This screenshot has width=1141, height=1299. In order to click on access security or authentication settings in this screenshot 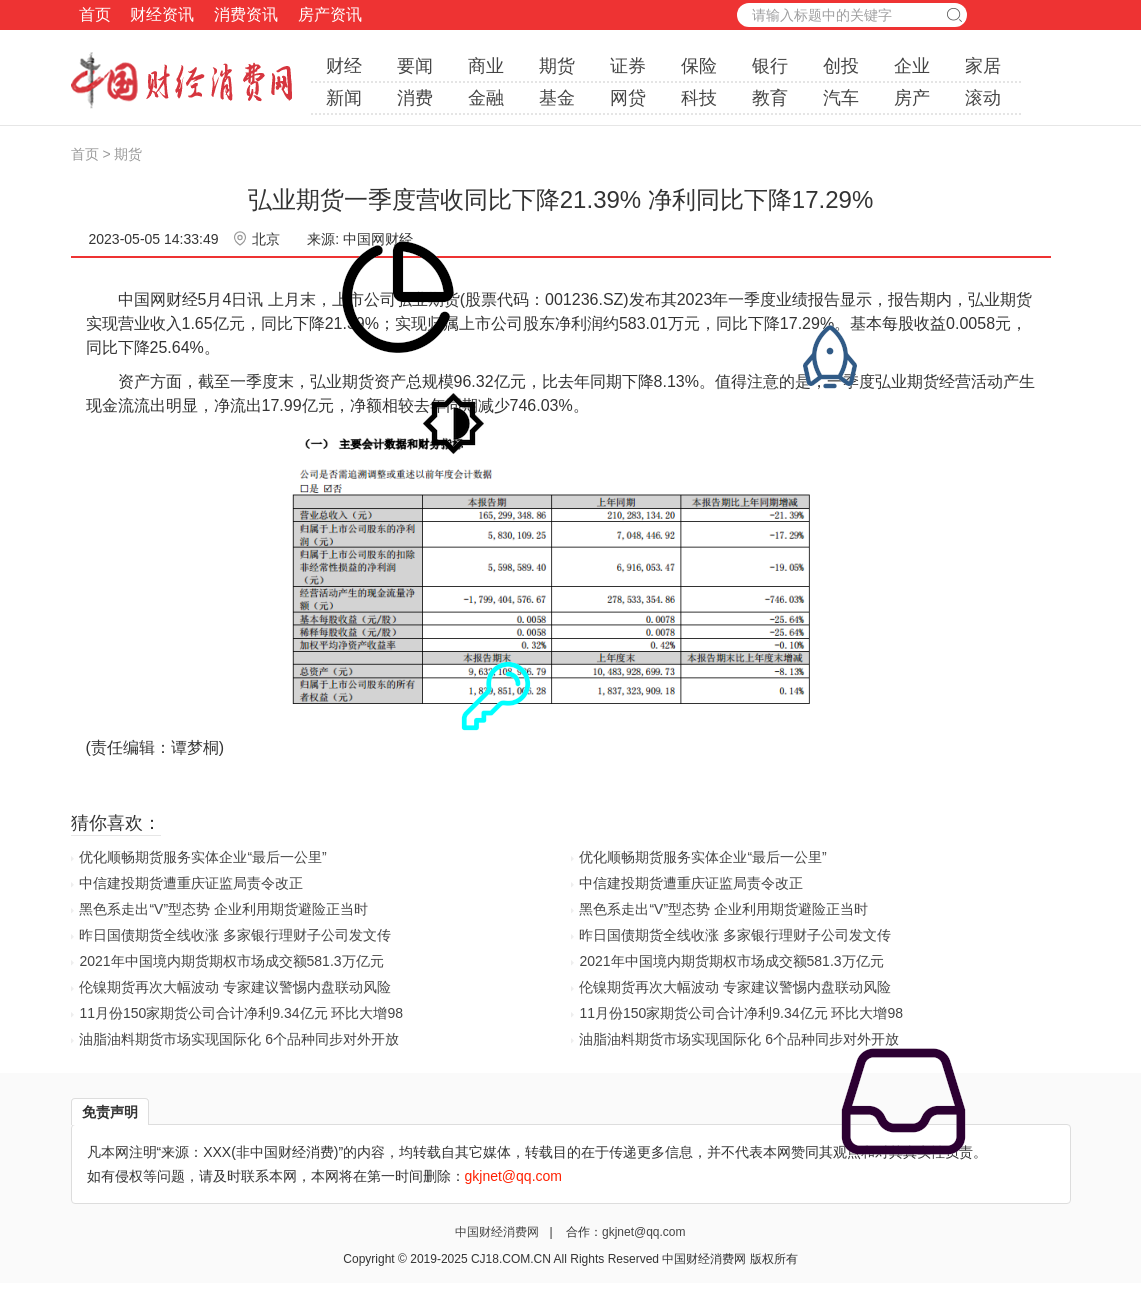, I will do `click(496, 696)`.